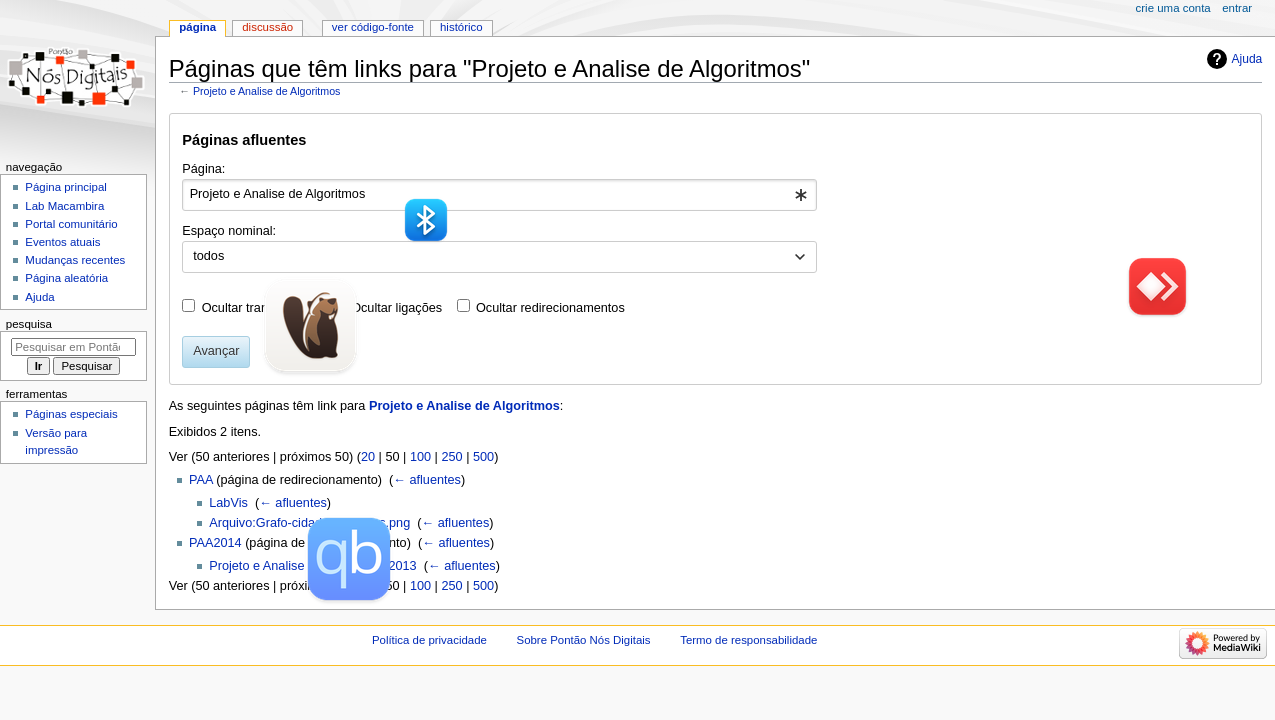  Describe the element at coordinates (349, 559) in the screenshot. I see `open qbittorrent torrent client` at that location.